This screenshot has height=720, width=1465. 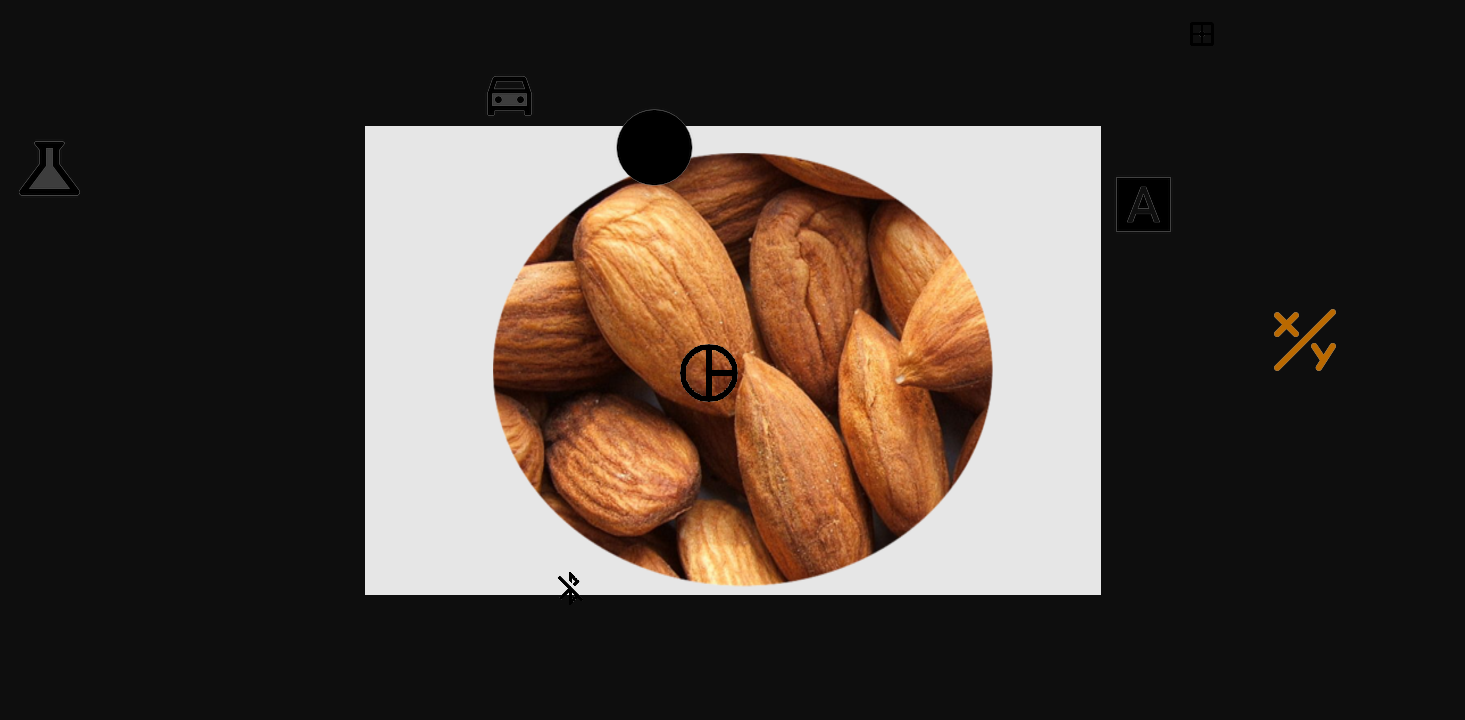 I want to click on indicates a filled or selected radio button option, so click(x=654, y=147).